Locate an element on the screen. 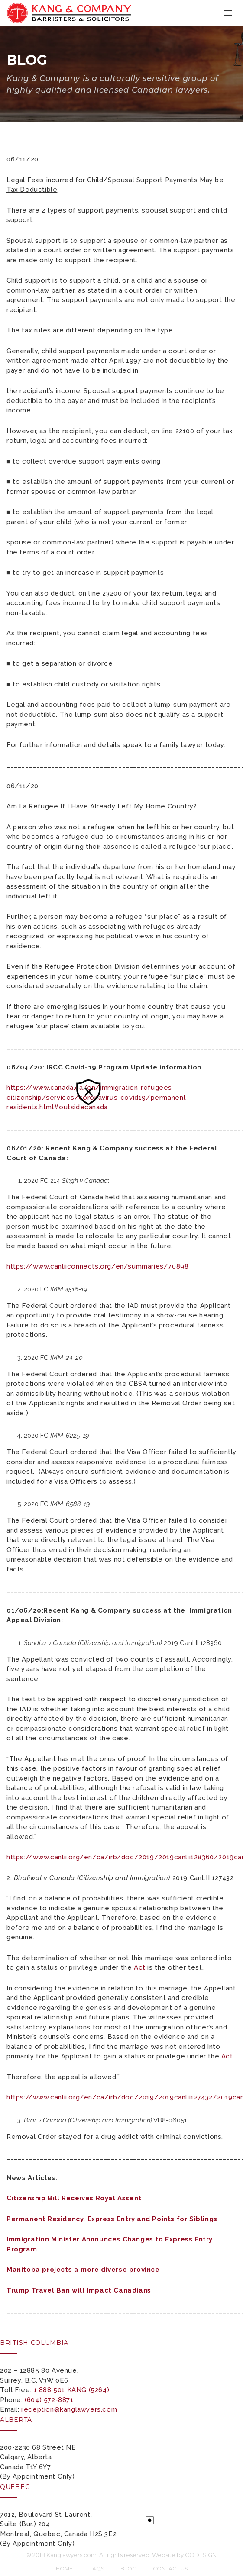 The width and height of the screenshot is (243, 2576). indicates a file has been modified is located at coordinates (149, 2520).